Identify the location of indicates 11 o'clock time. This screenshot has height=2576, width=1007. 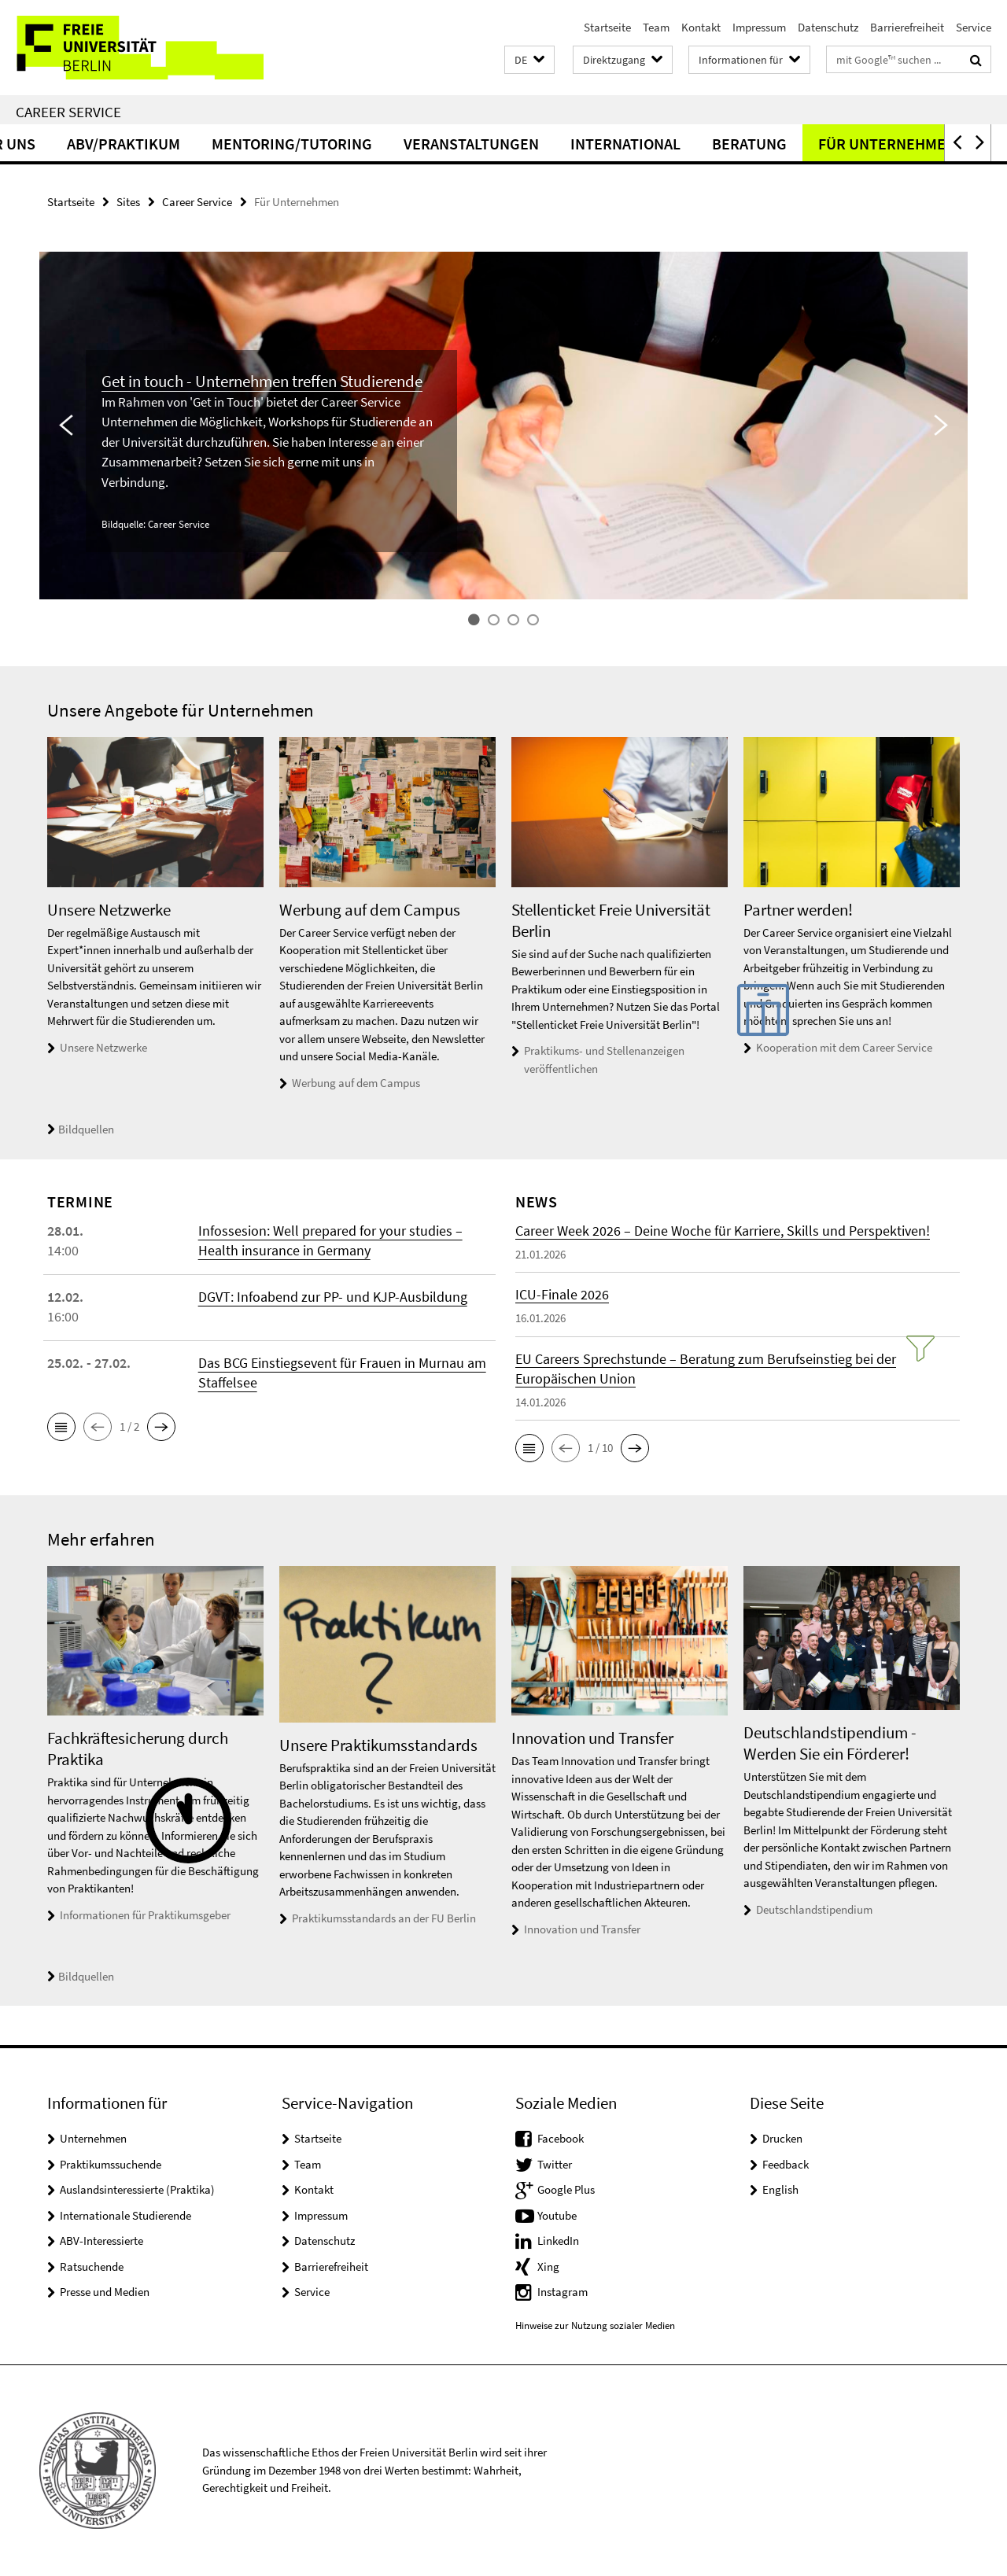
(188, 1820).